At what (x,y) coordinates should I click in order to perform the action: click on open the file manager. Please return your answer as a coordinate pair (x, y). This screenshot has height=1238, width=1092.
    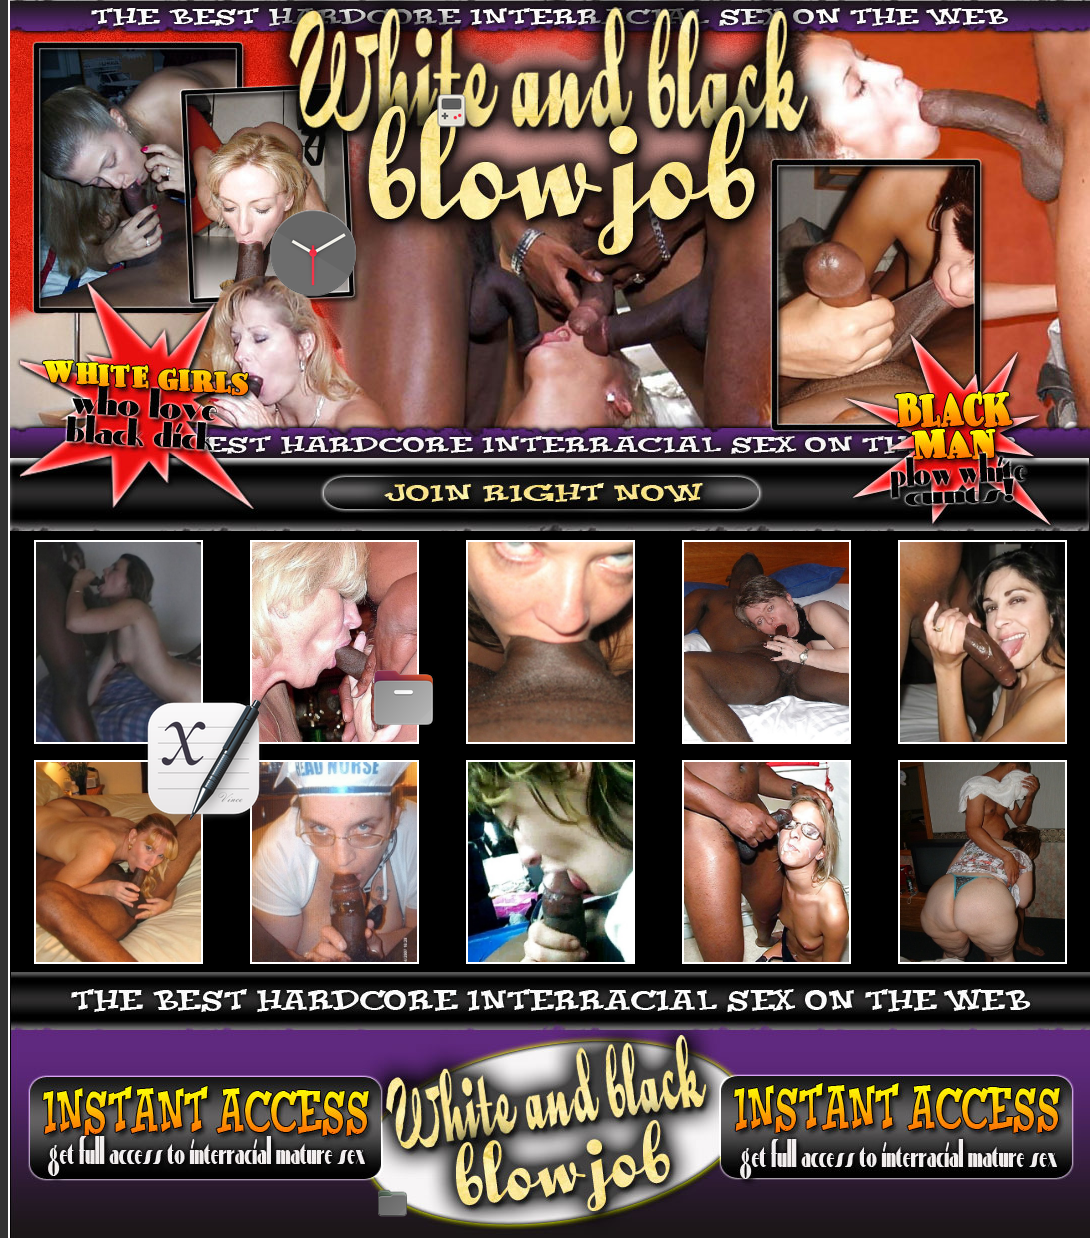
    Looking at the image, I should click on (403, 697).